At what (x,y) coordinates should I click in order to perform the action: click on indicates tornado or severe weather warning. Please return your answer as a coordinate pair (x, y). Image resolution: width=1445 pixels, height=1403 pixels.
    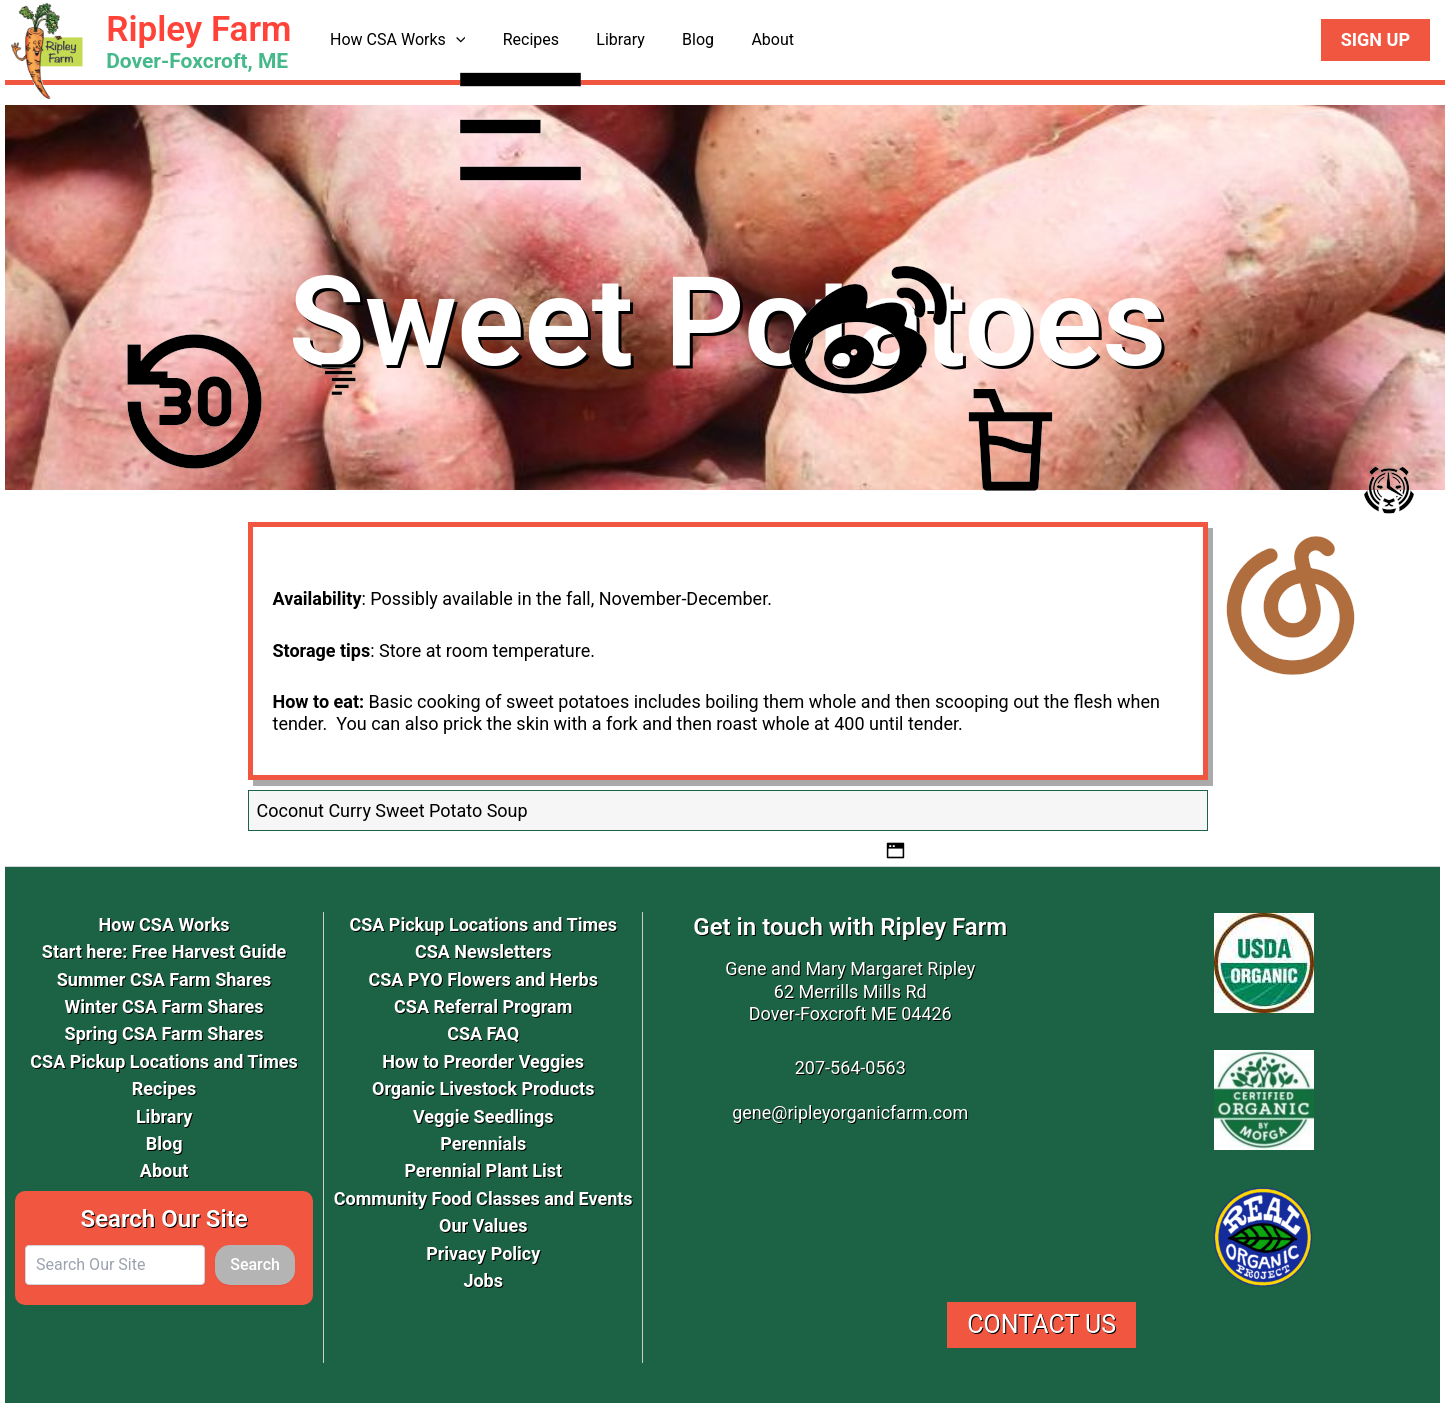
    Looking at the image, I should click on (338, 379).